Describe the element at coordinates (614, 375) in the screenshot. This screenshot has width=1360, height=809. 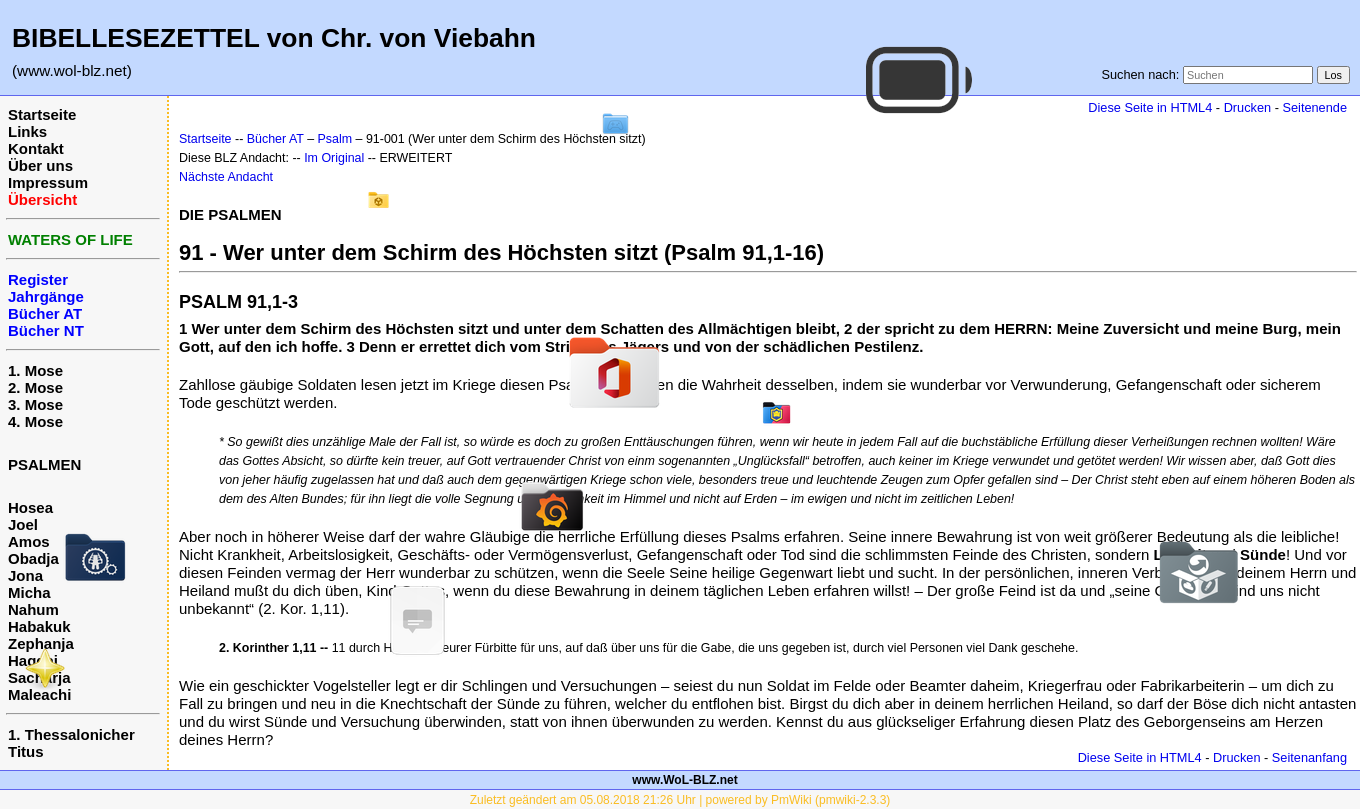
I see `open microsoft office files folder` at that location.